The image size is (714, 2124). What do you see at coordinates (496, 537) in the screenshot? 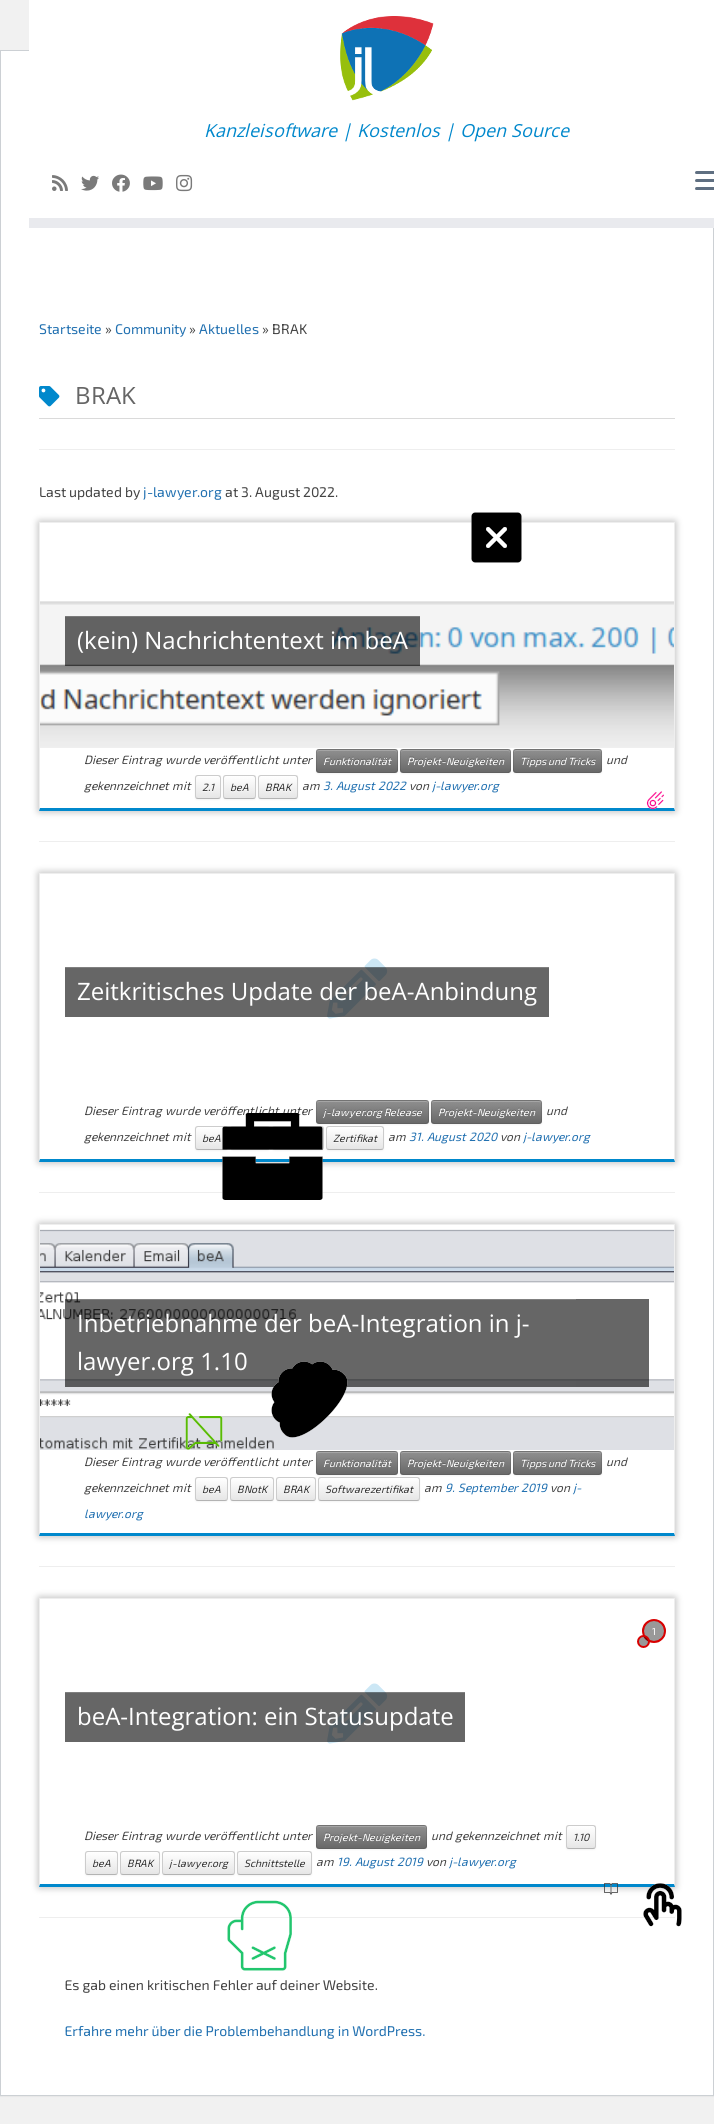
I see `close or dismiss a modal window` at bounding box center [496, 537].